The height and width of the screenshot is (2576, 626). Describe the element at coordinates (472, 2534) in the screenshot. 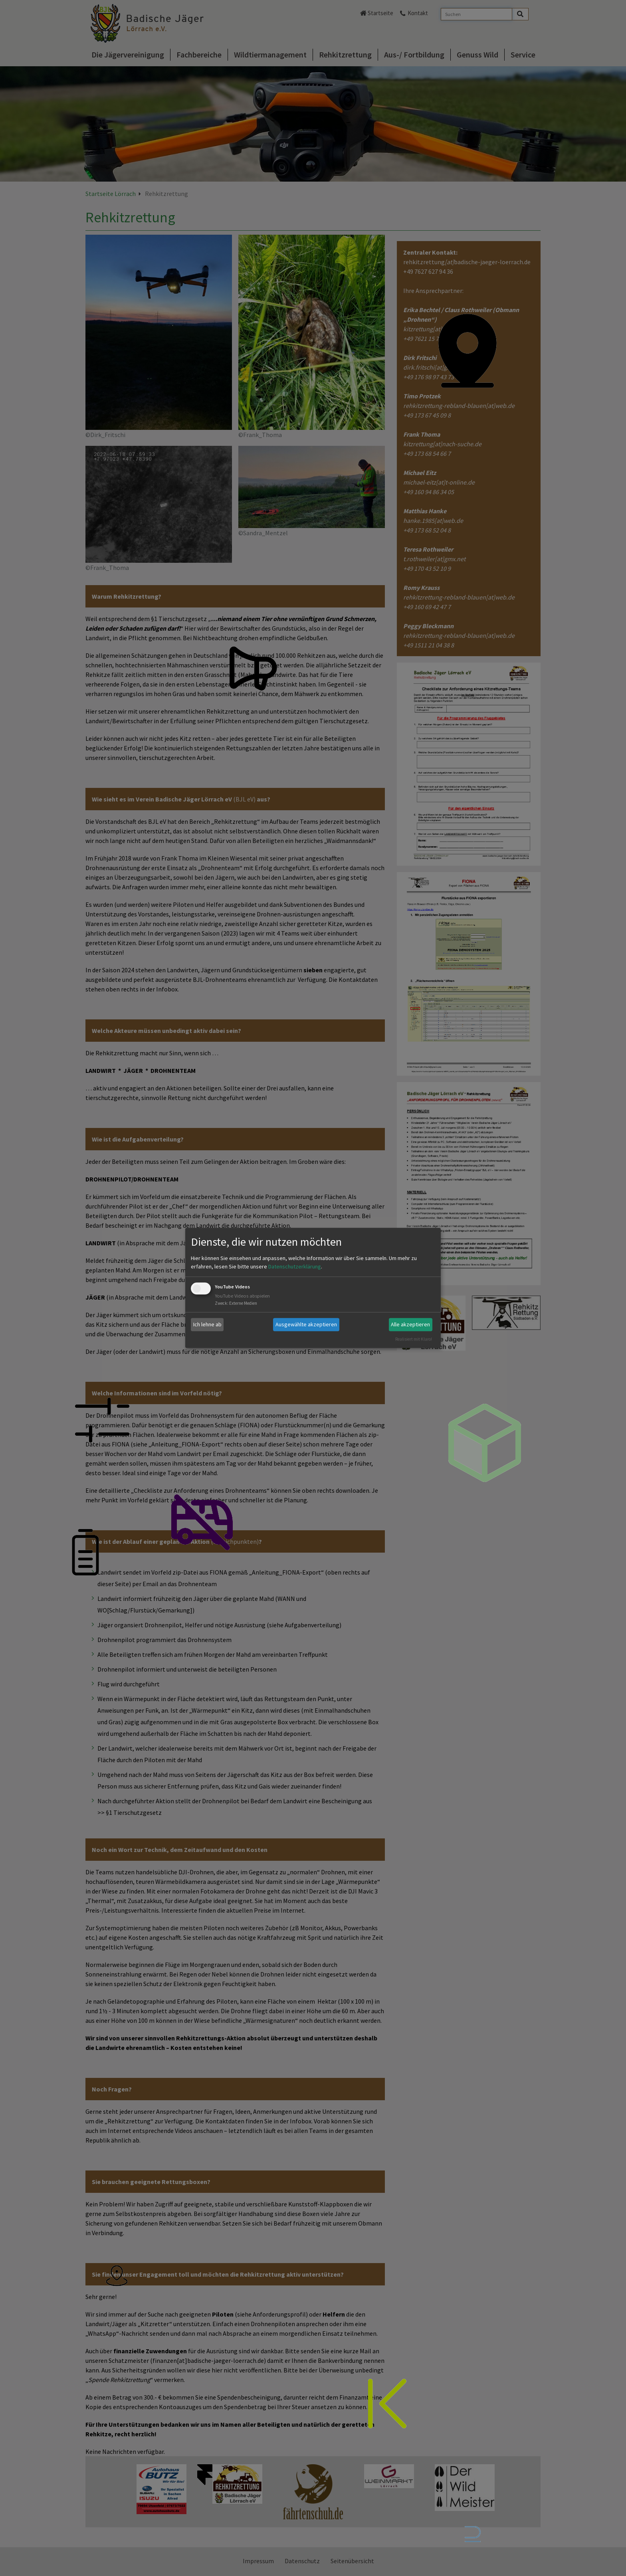

I see `indicates a superset mathematical relationship` at that location.